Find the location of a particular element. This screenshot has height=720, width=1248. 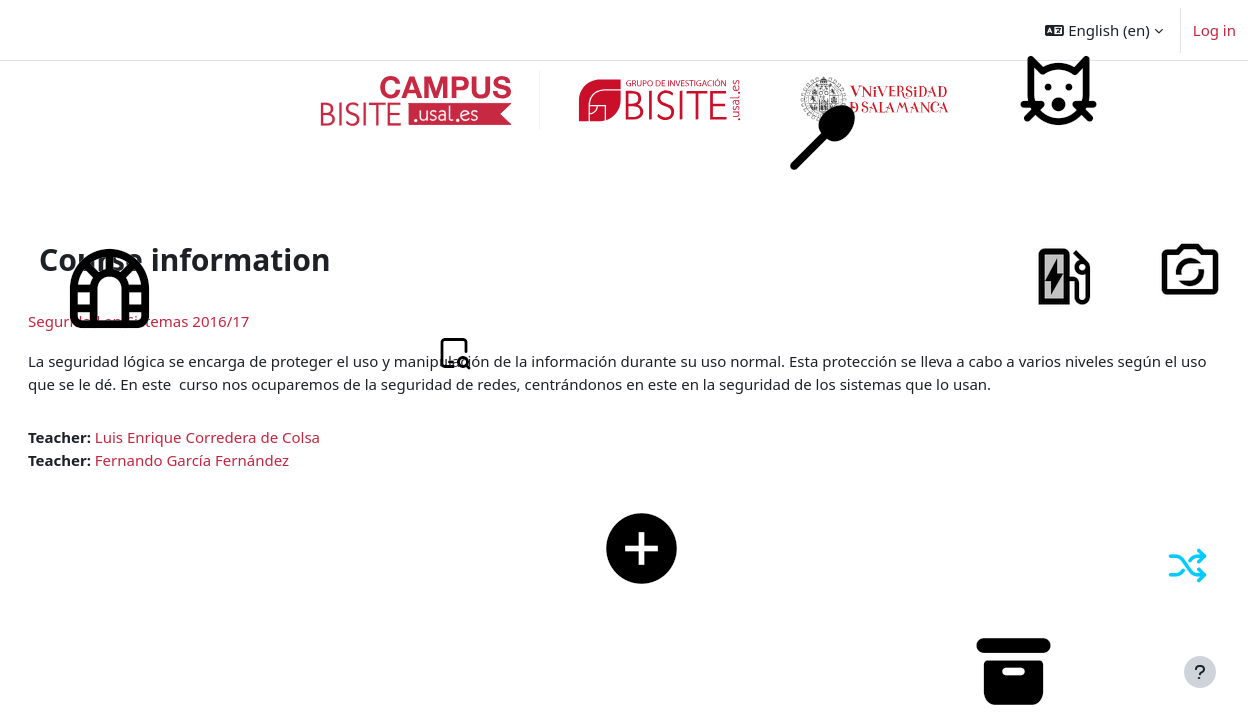

archive this item is located at coordinates (1013, 671).